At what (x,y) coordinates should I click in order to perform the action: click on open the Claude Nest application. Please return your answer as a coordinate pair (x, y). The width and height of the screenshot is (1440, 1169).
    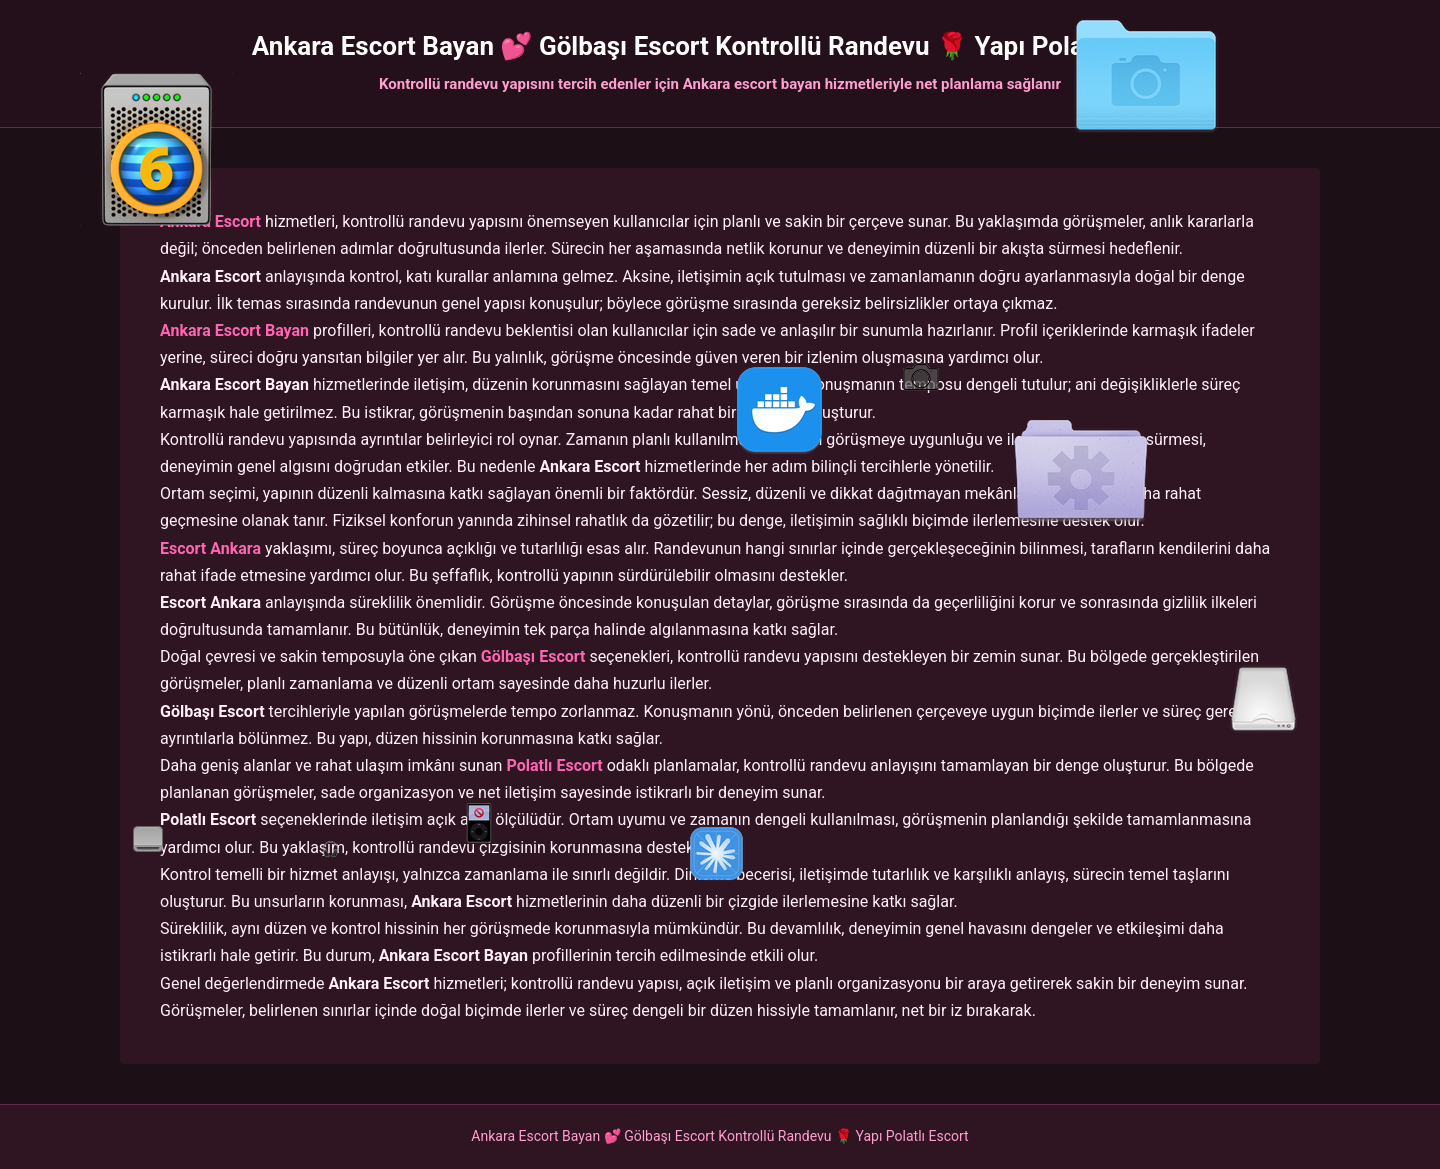
    Looking at the image, I should click on (716, 853).